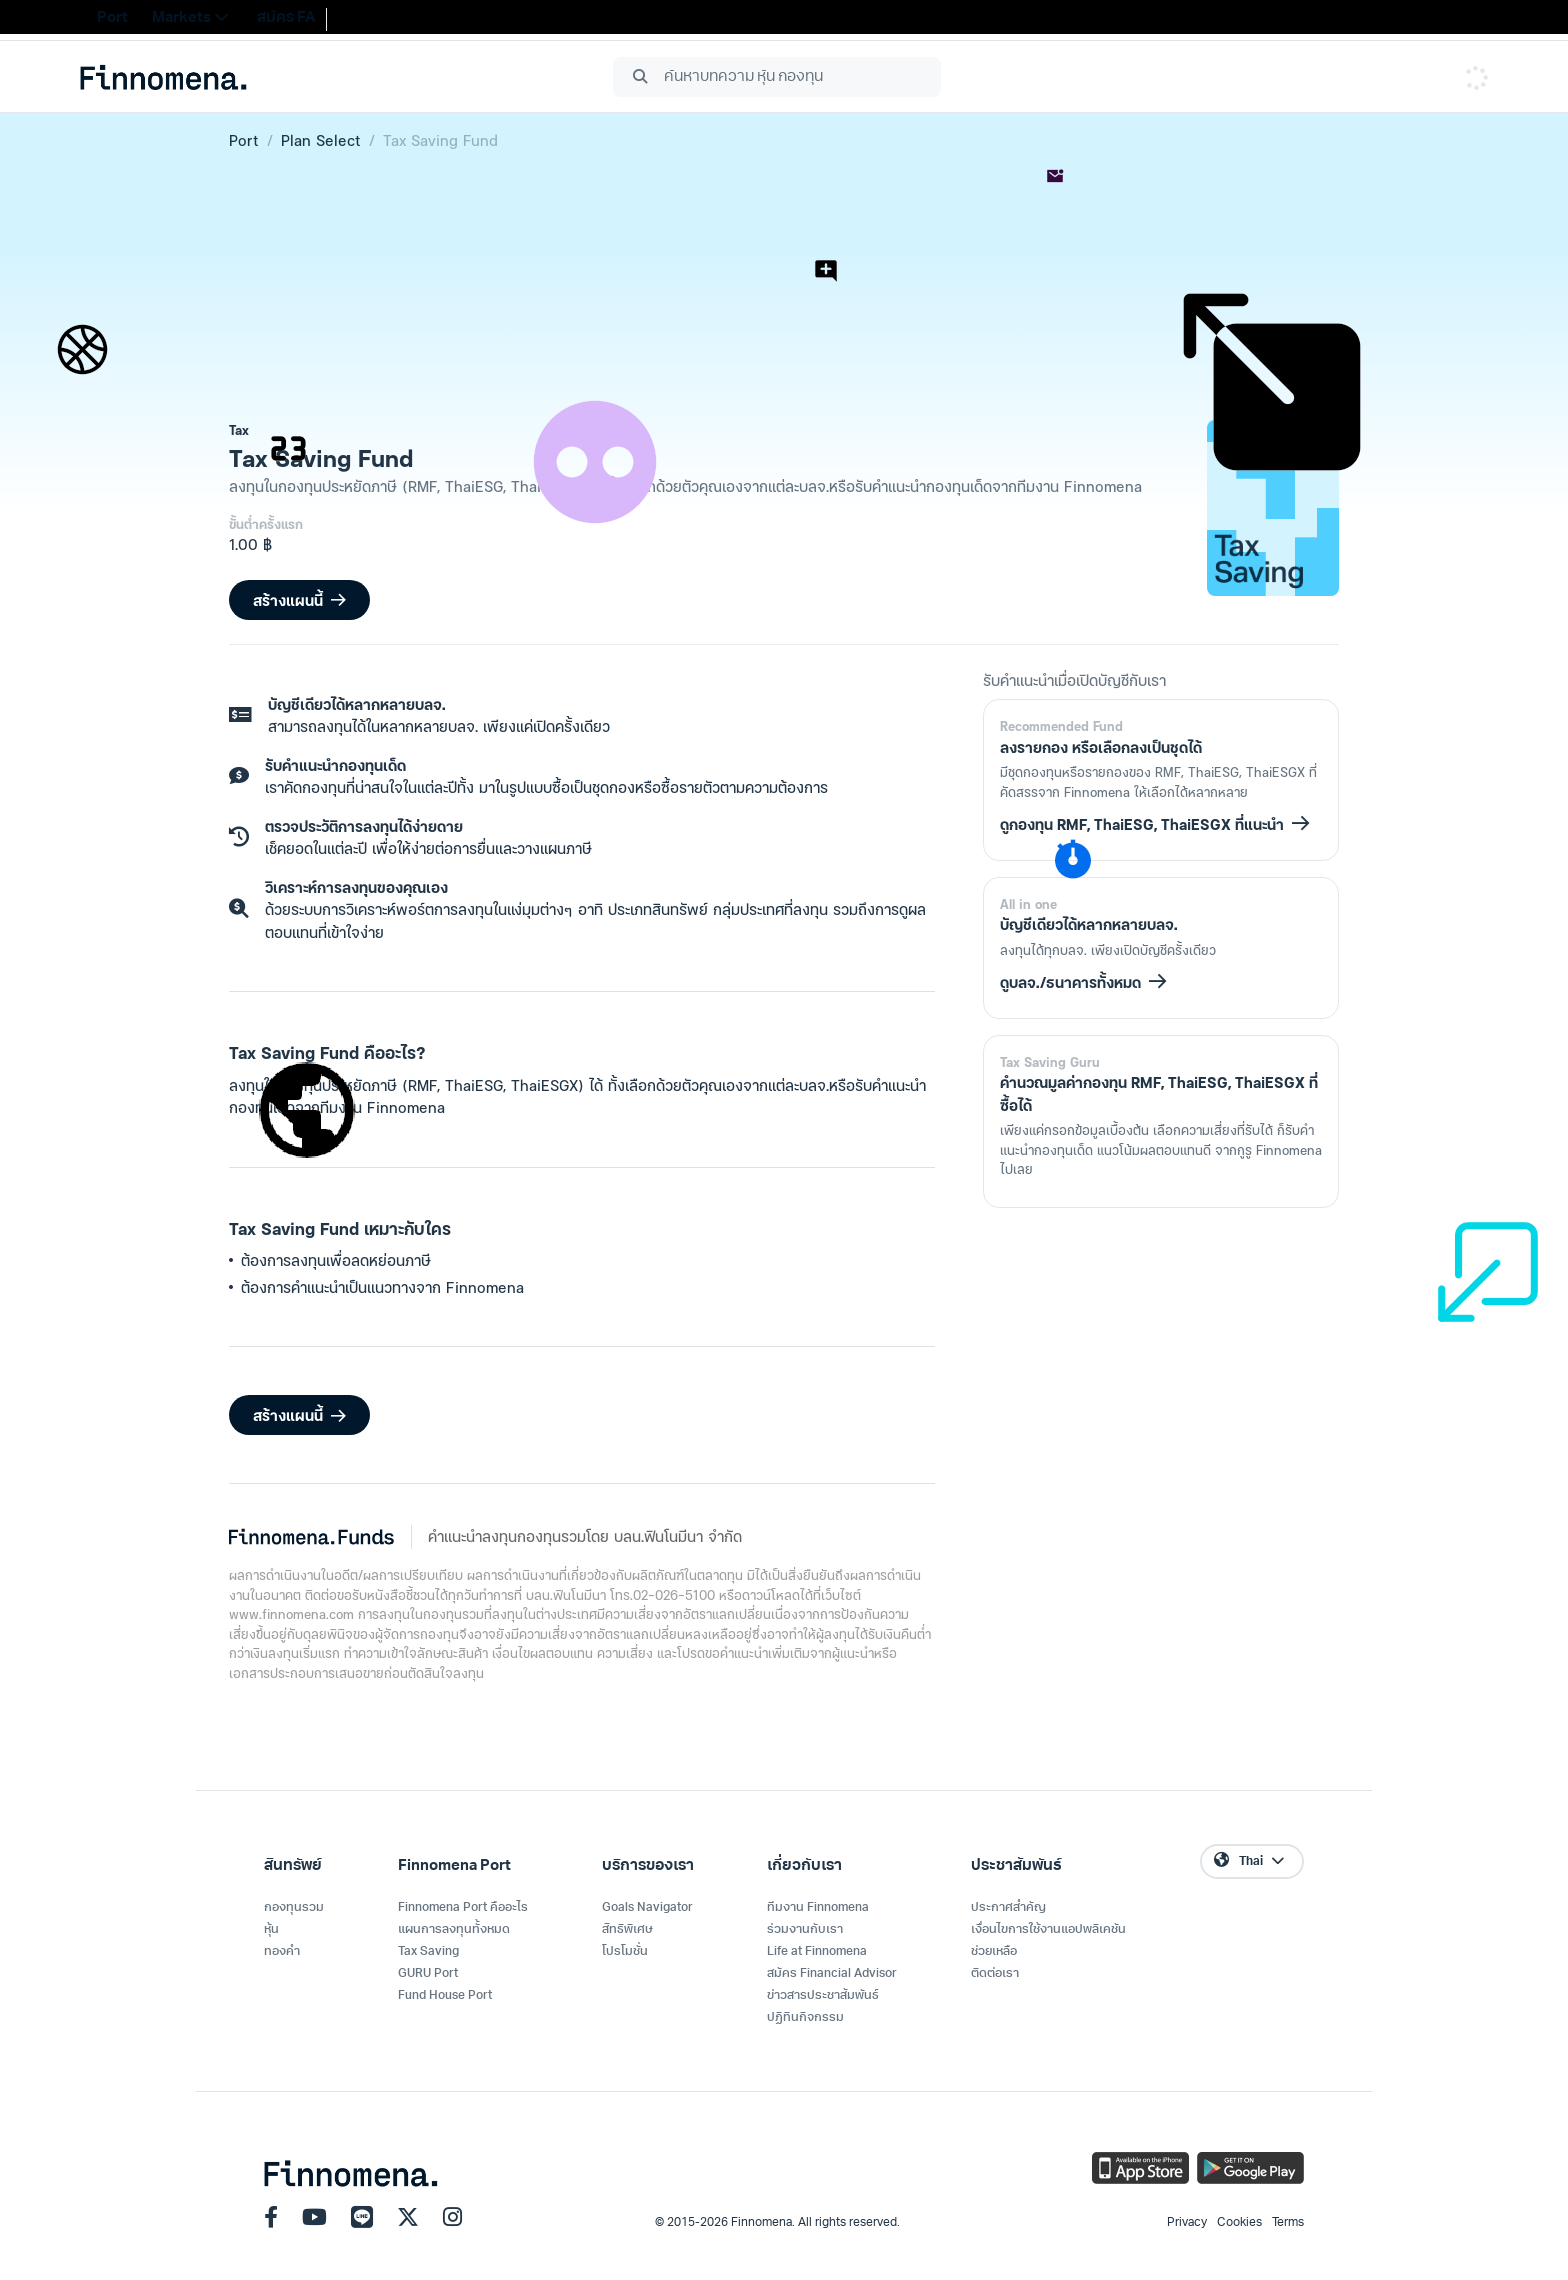 This screenshot has width=1568, height=2280. Describe the element at coordinates (1272, 382) in the screenshot. I see `open link in new window` at that location.